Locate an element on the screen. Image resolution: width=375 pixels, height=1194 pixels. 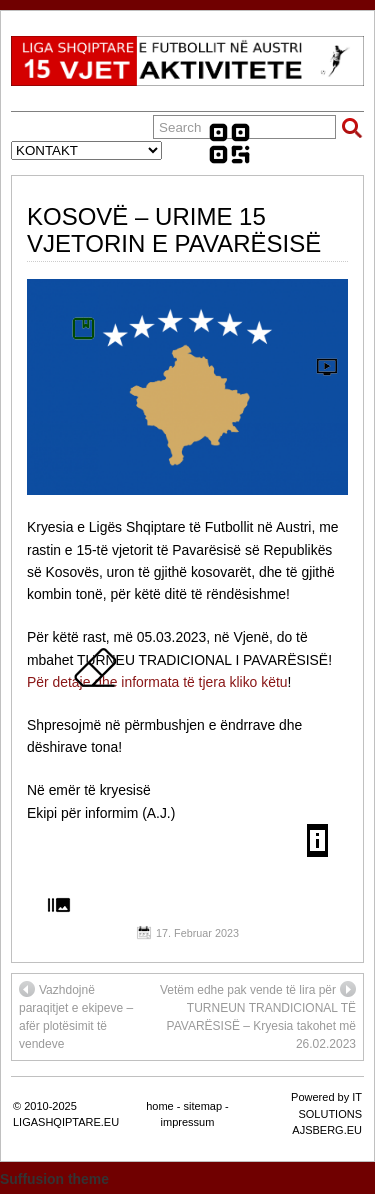
erase or clear content is located at coordinates (95, 667).